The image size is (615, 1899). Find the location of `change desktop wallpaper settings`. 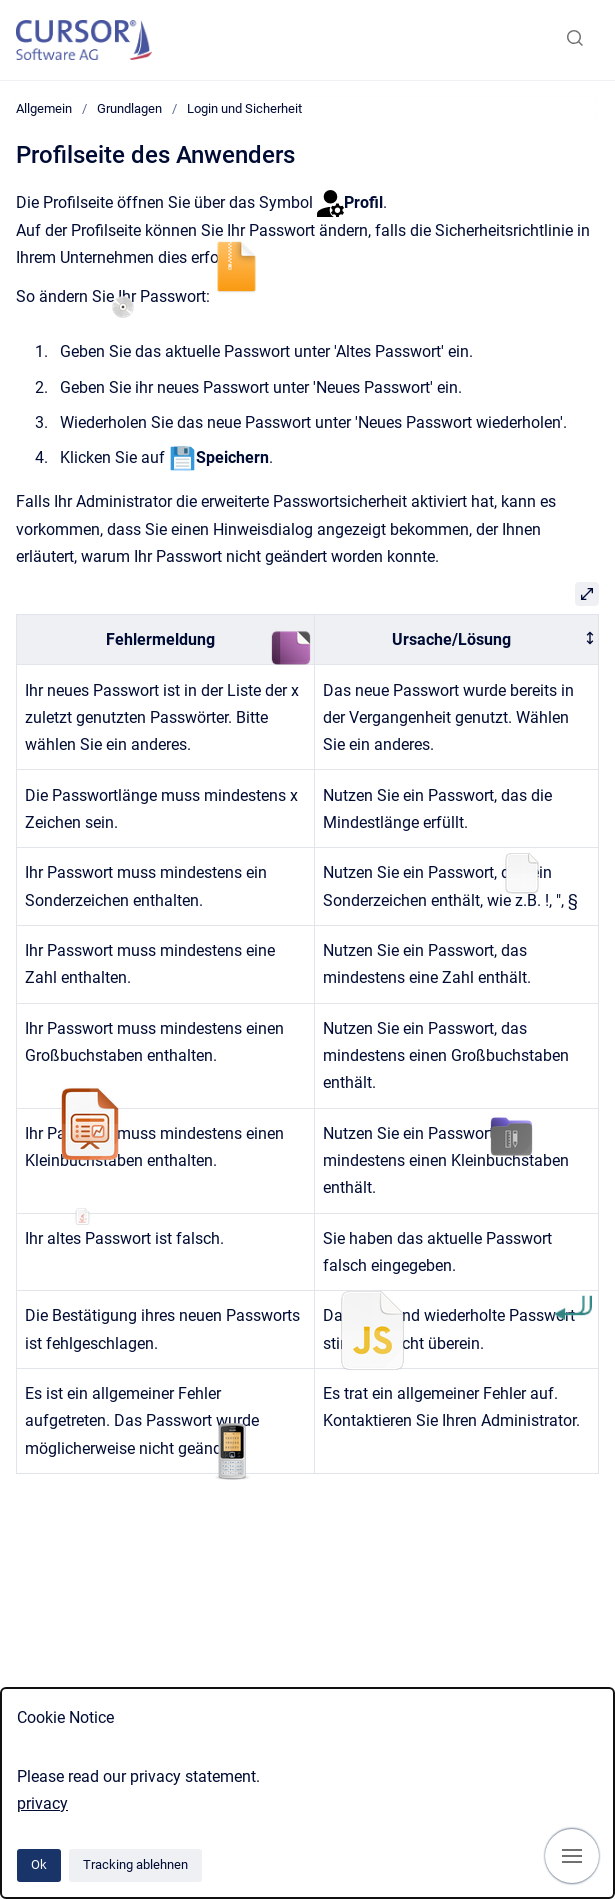

change desktop wallpaper settings is located at coordinates (291, 647).